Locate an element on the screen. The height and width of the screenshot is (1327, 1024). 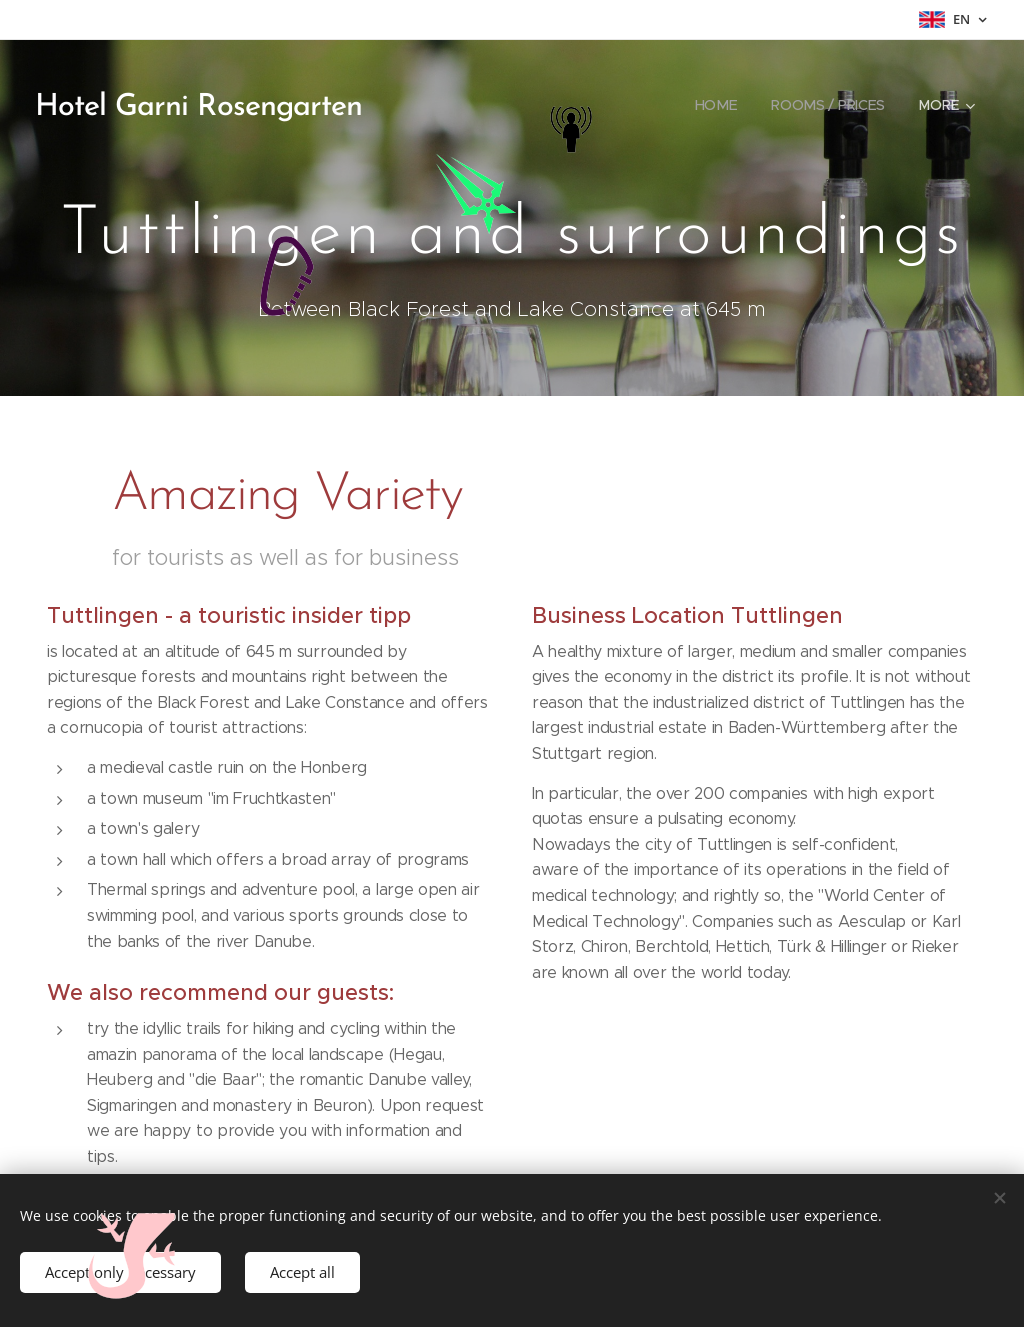
reptile or lizard category in a creature encyclopedia app is located at coordinates (131, 1256).